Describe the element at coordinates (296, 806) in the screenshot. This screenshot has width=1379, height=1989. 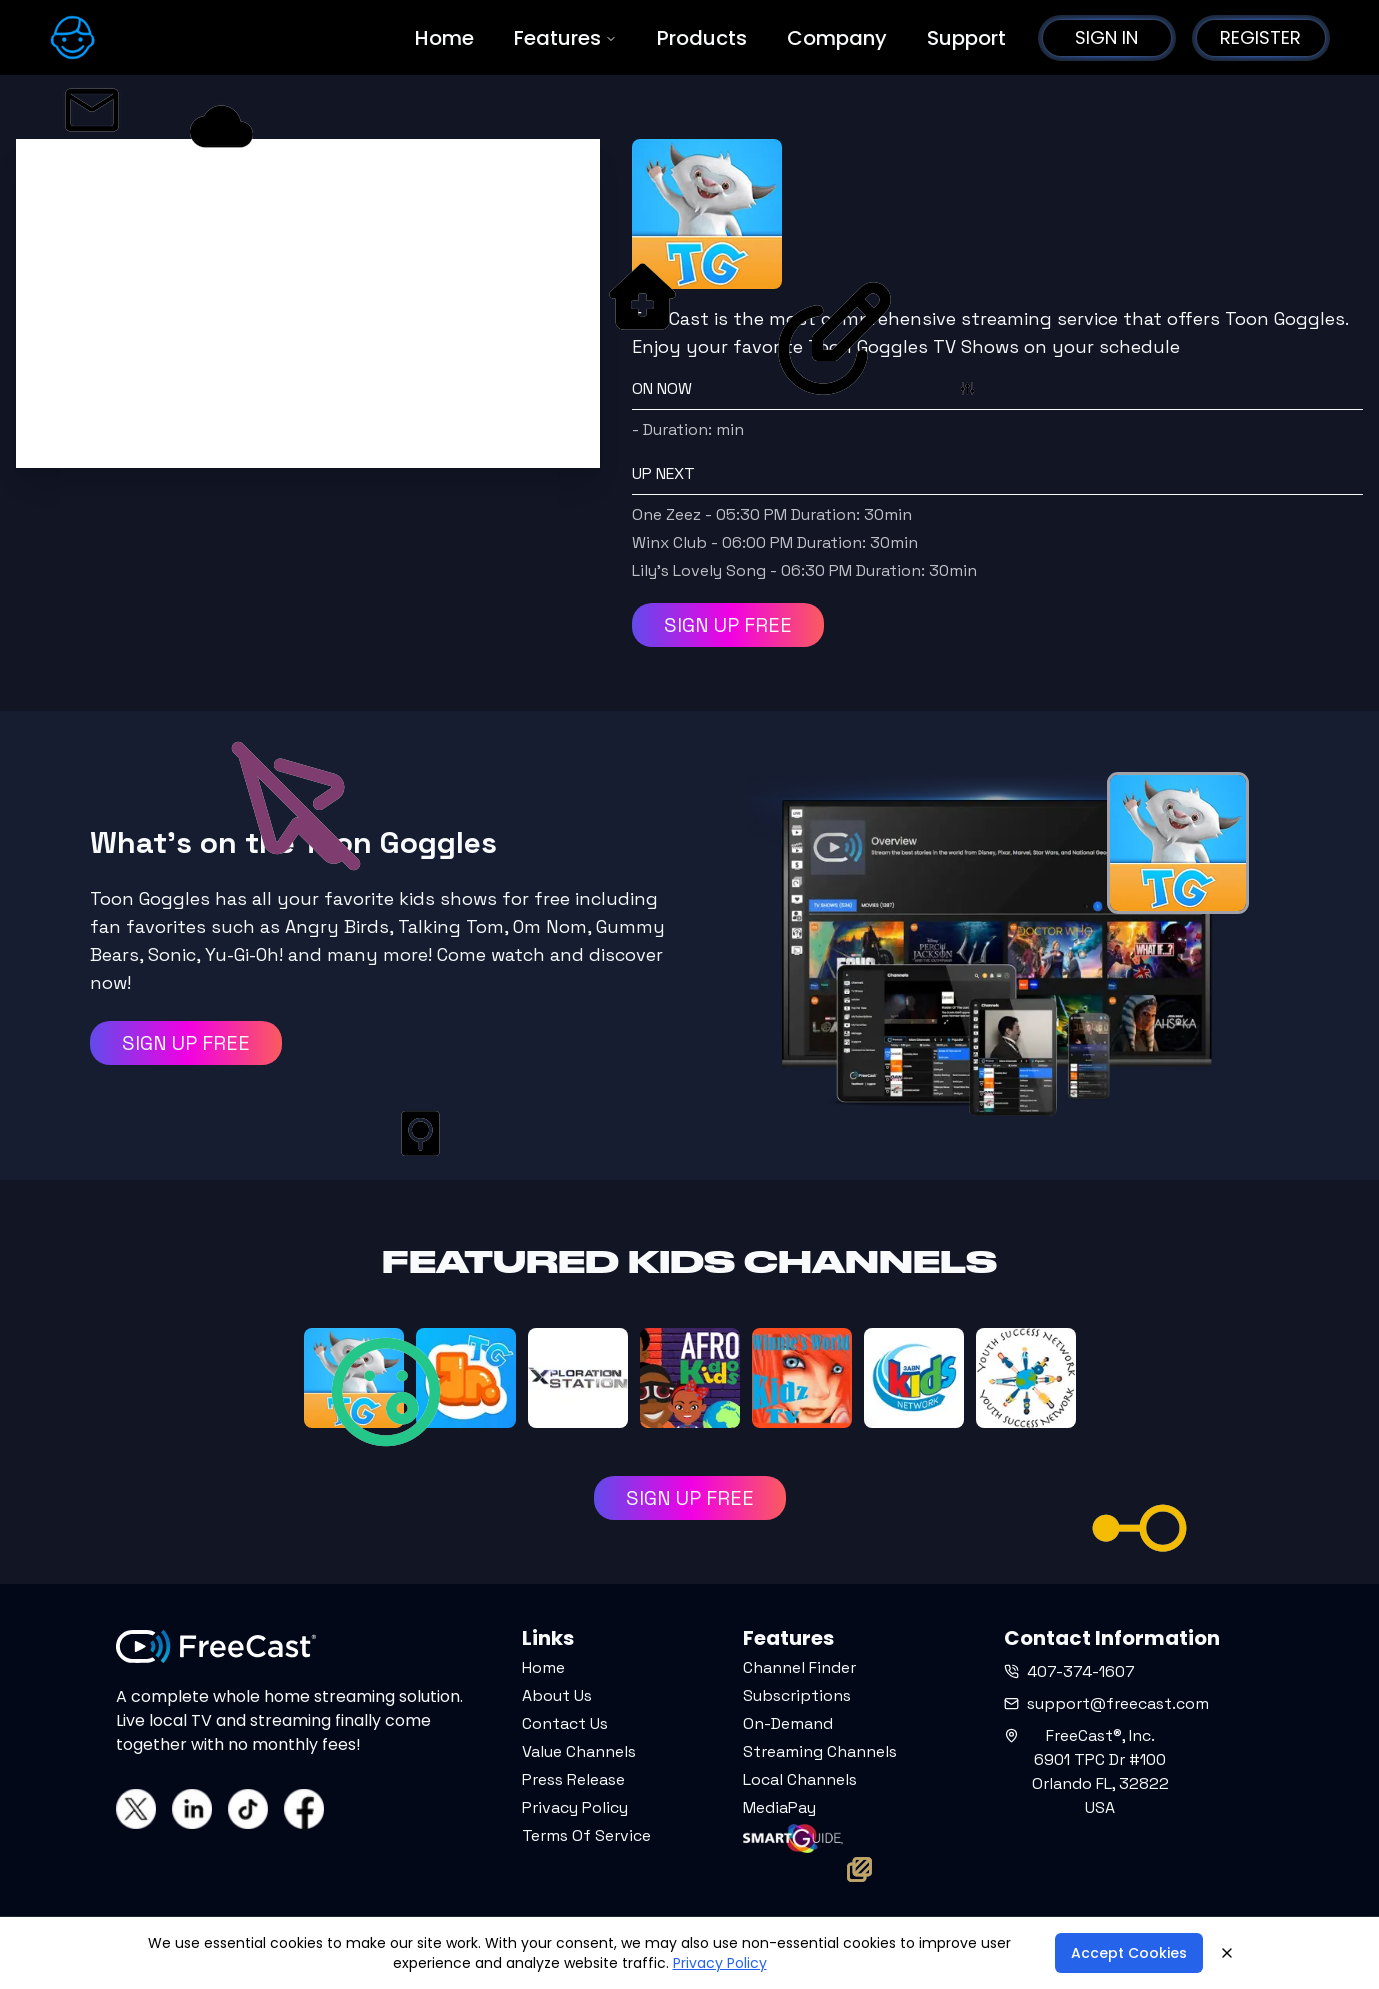
I see `cursor or pointer interaction disabled` at that location.